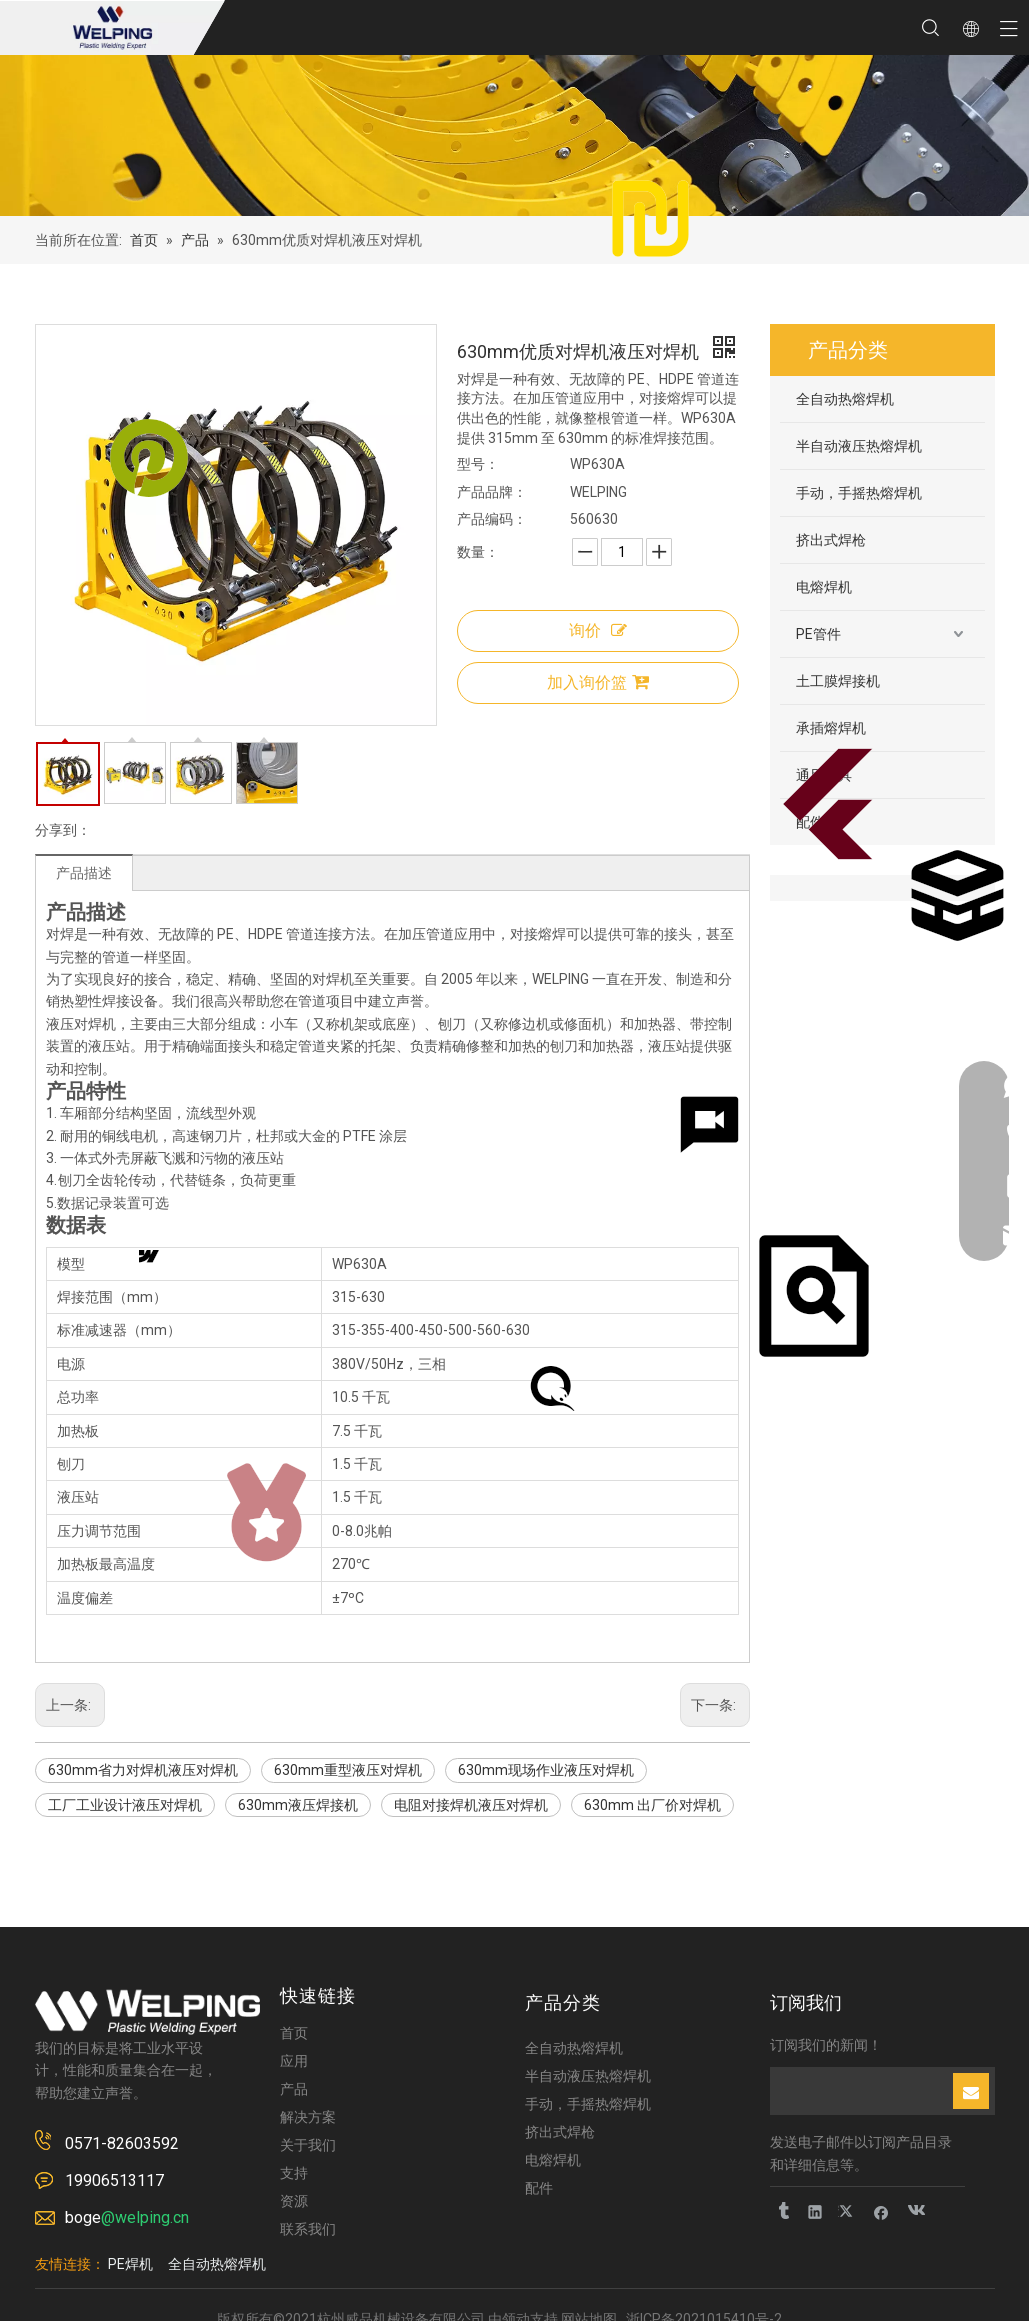 This screenshot has width=1029, height=2321. I want to click on start a video chat, so click(709, 1122).